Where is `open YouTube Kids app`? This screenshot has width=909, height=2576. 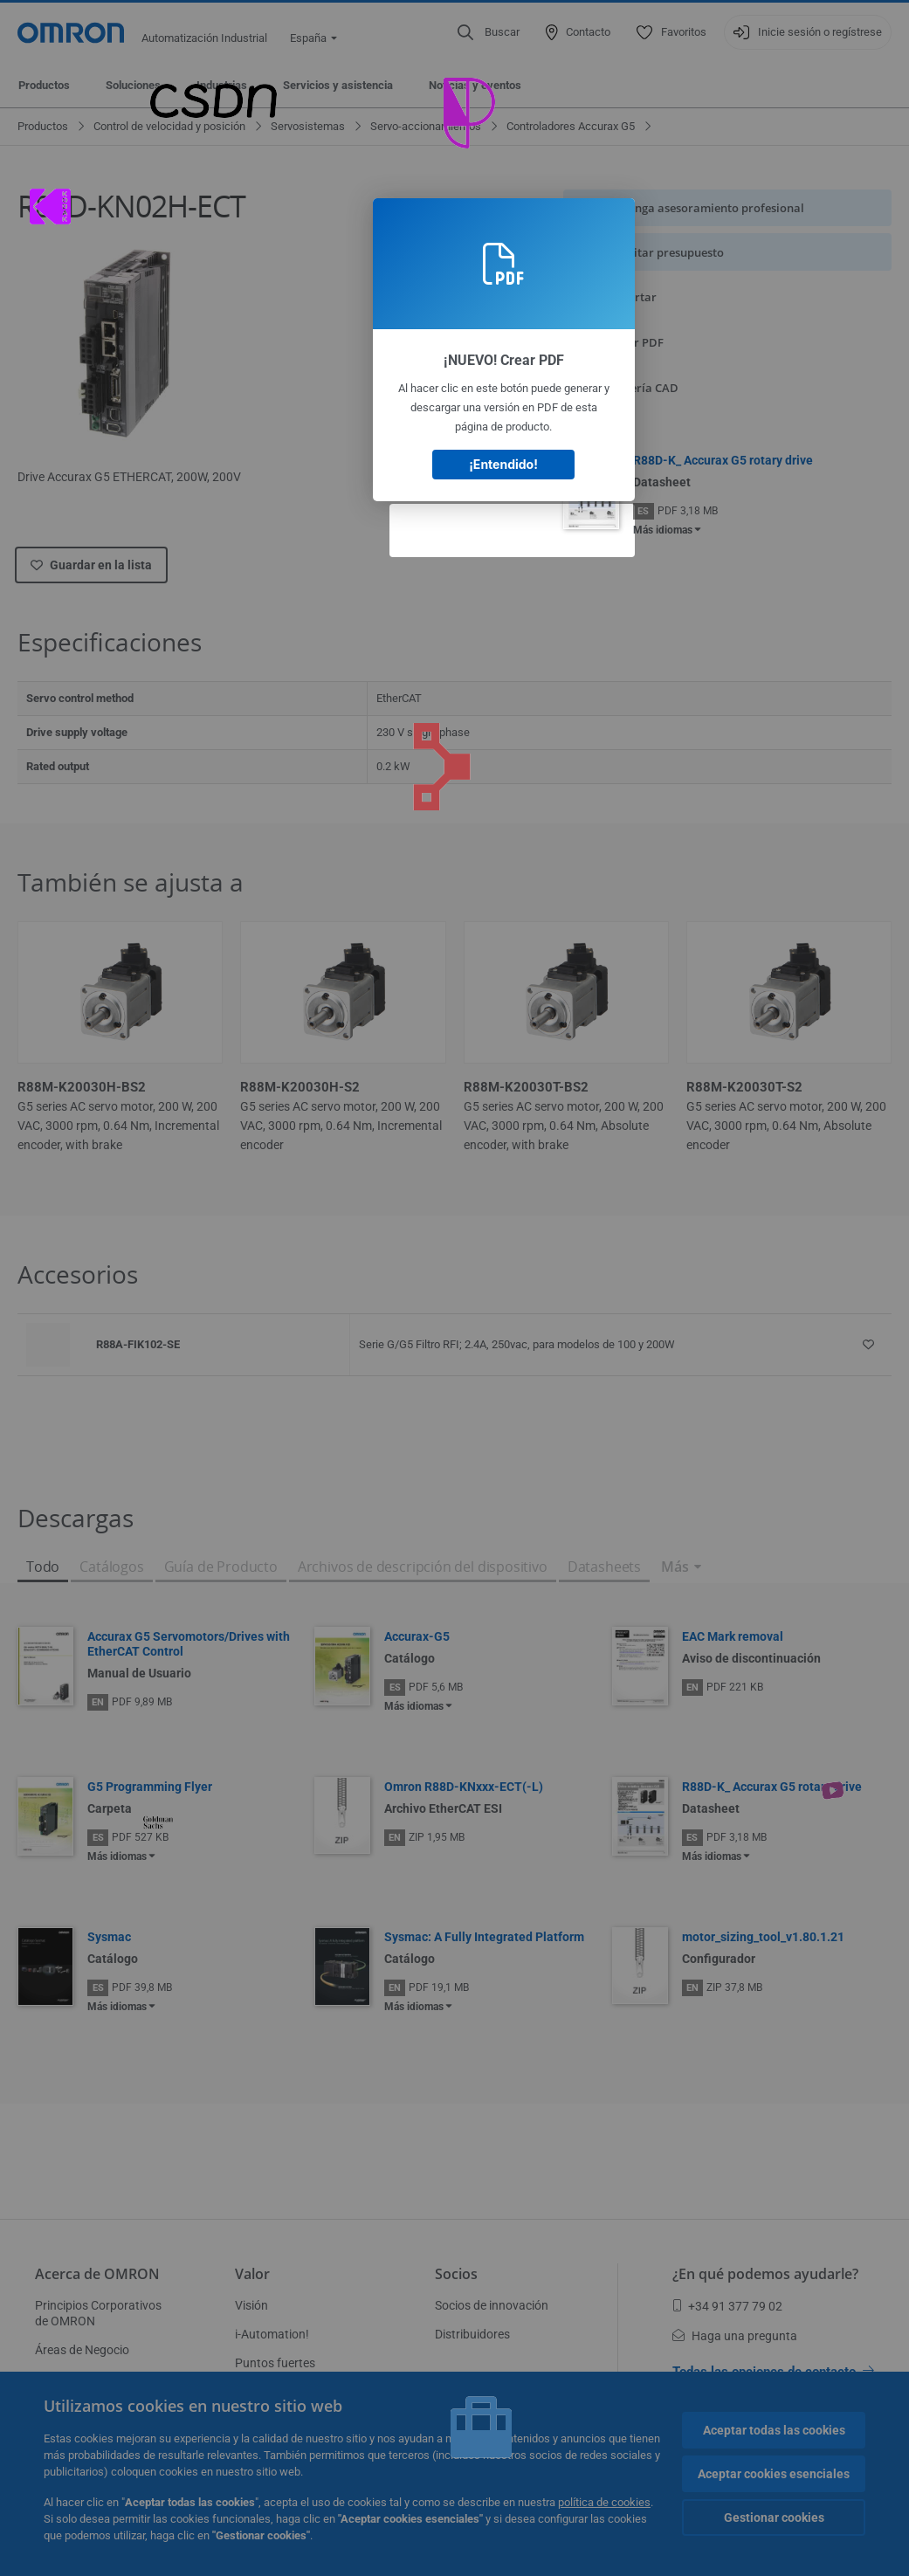 open YouTube Kids app is located at coordinates (832, 1790).